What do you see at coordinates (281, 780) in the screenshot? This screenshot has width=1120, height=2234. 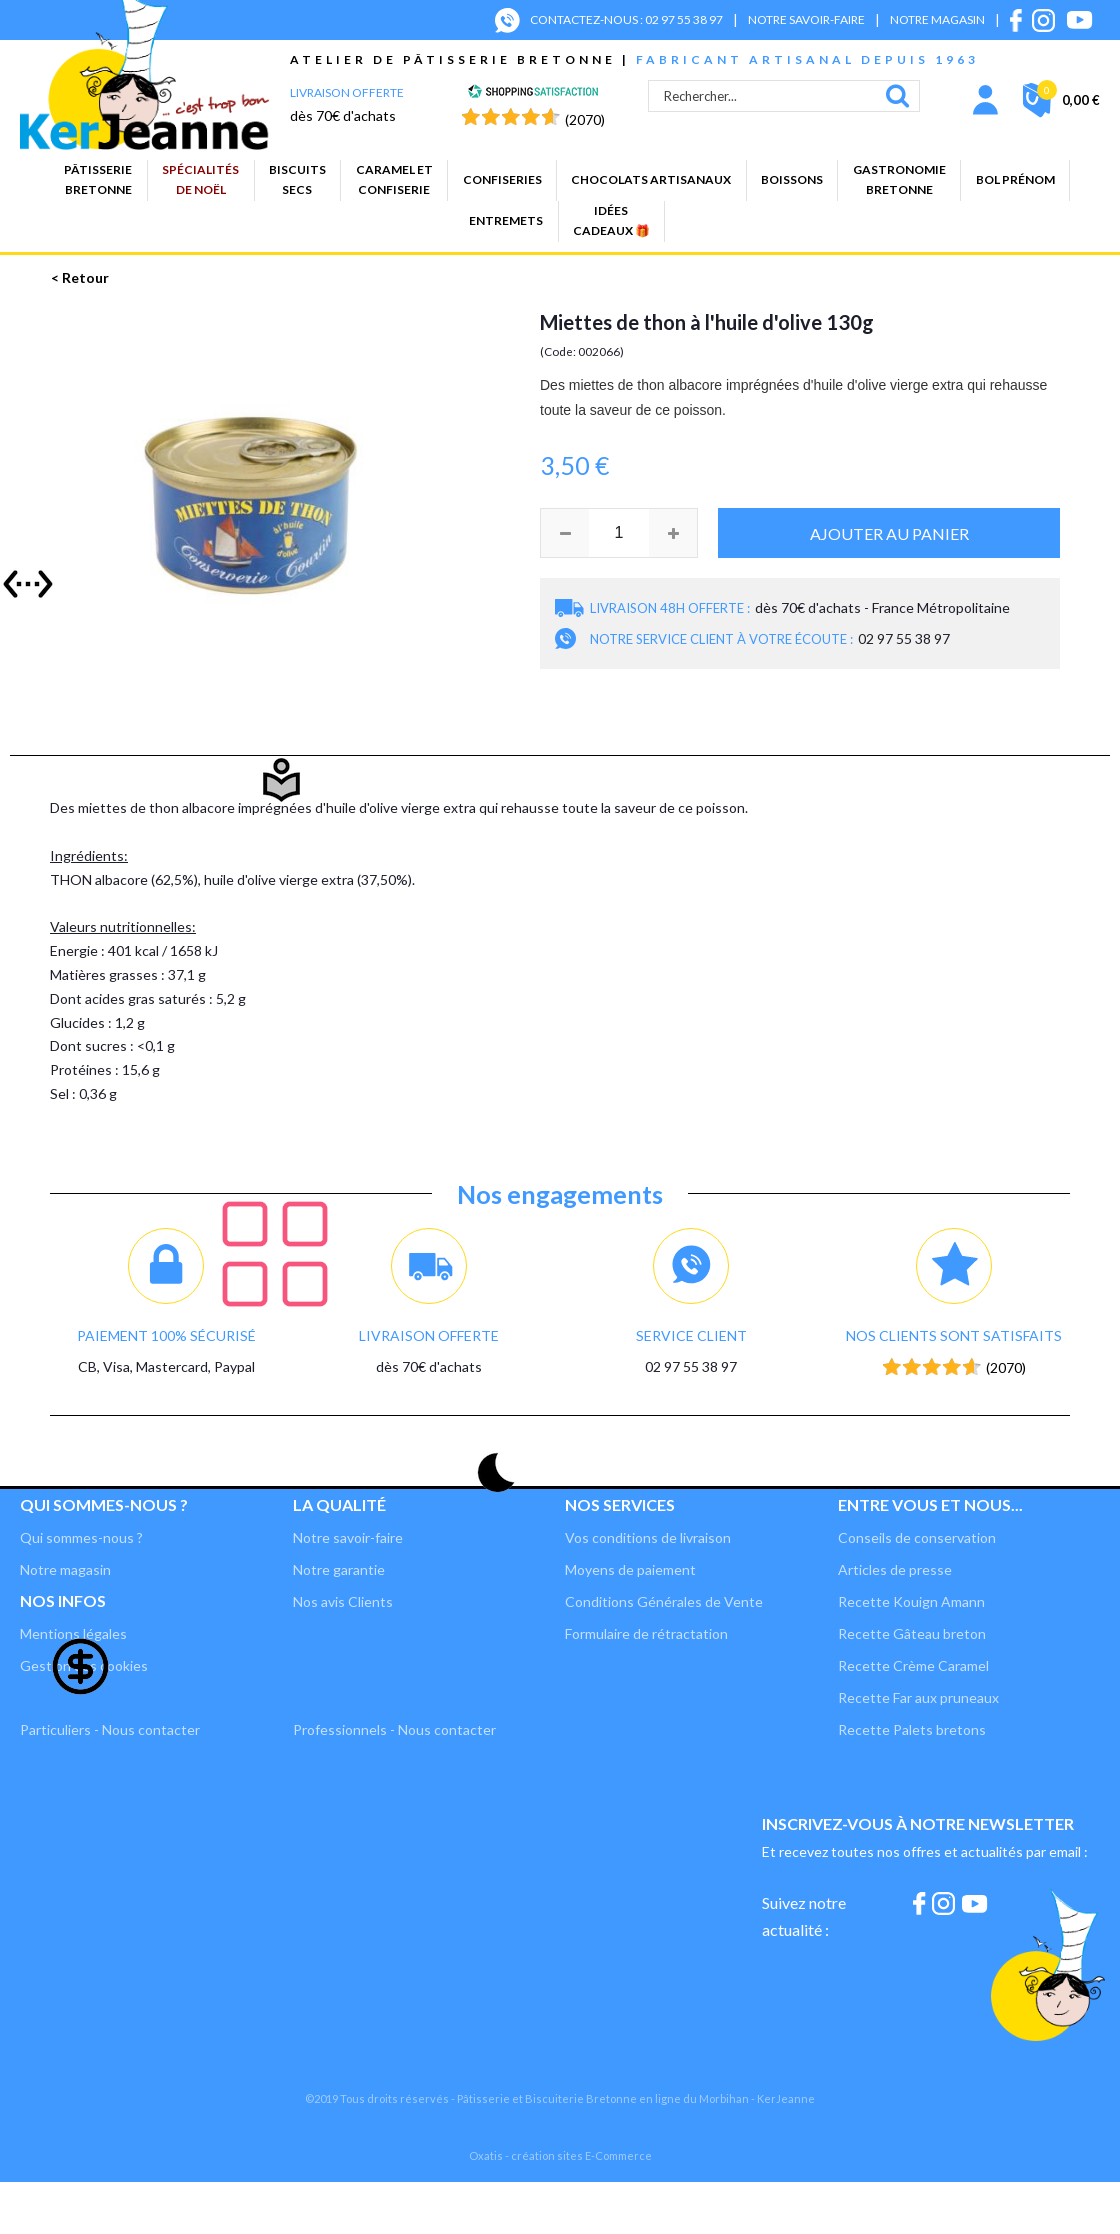 I see `access local library or reading resources` at bounding box center [281, 780].